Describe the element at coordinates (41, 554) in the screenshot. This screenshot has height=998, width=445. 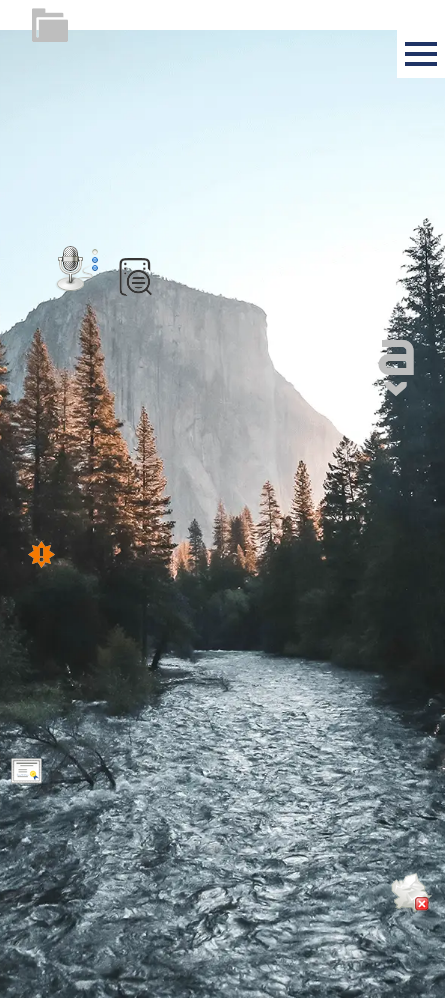
I see `indicates a critical software update is available` at that location.